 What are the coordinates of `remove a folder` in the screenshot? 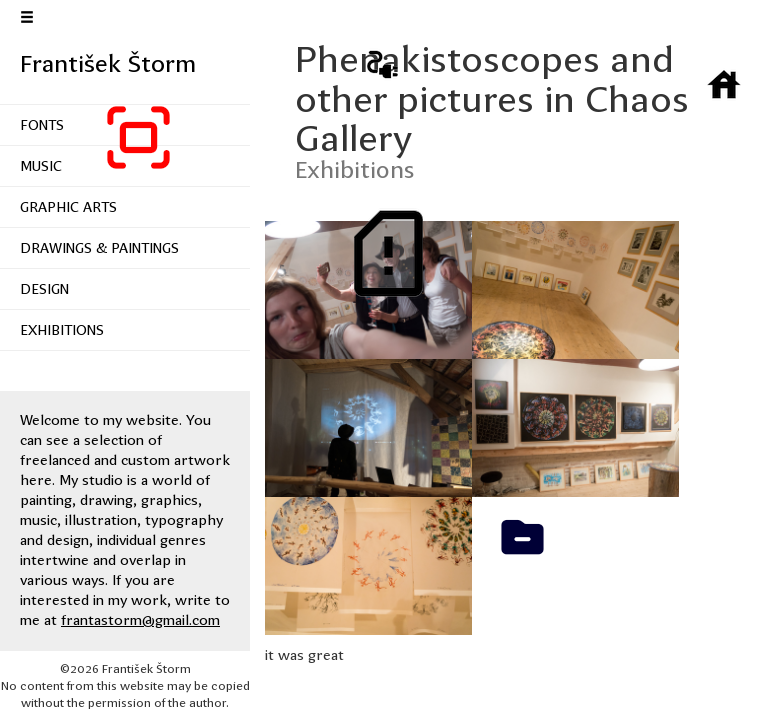 It's located at (522, 538).